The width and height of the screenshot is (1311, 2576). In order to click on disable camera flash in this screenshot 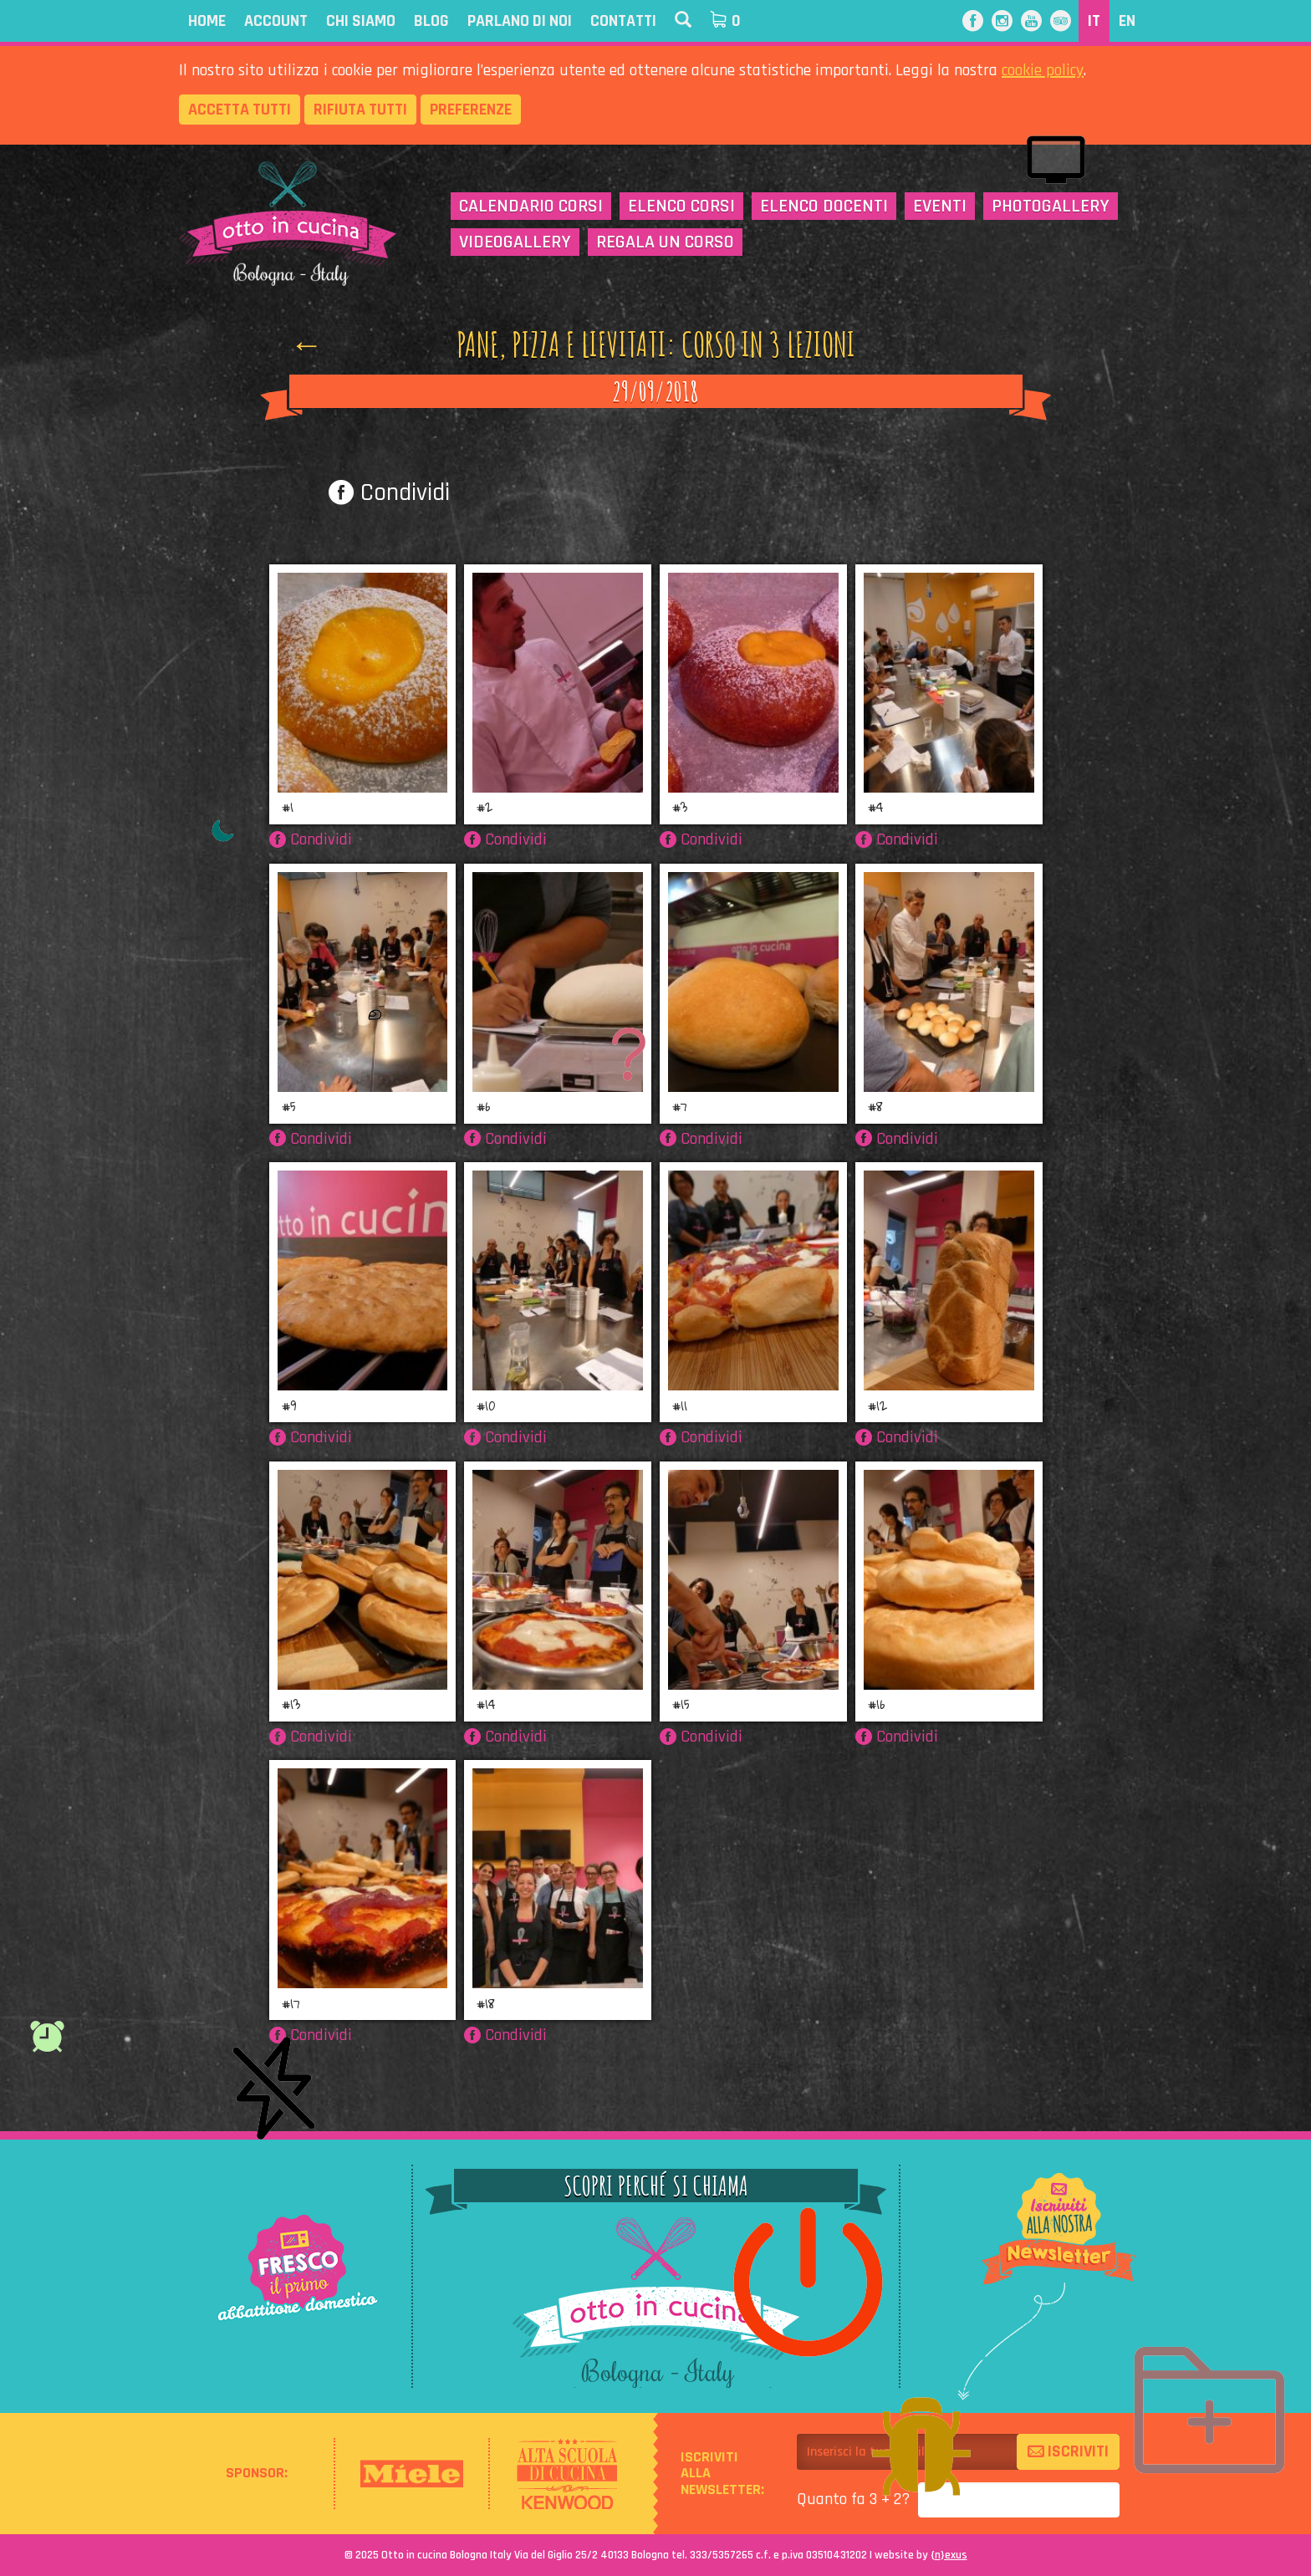, I will do `click(273, 2088)`.